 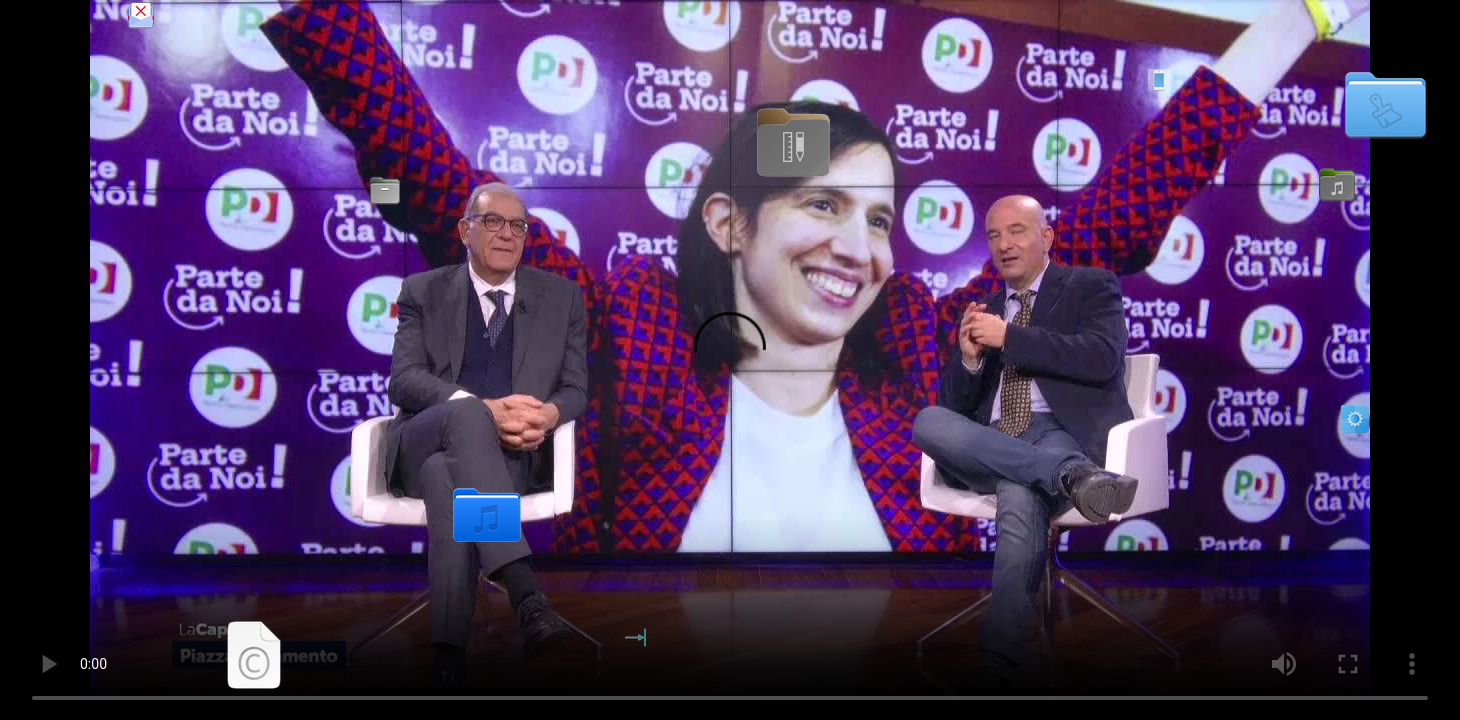 I want to click on indicates a file with copyright protection, so click(x=254, y=655).